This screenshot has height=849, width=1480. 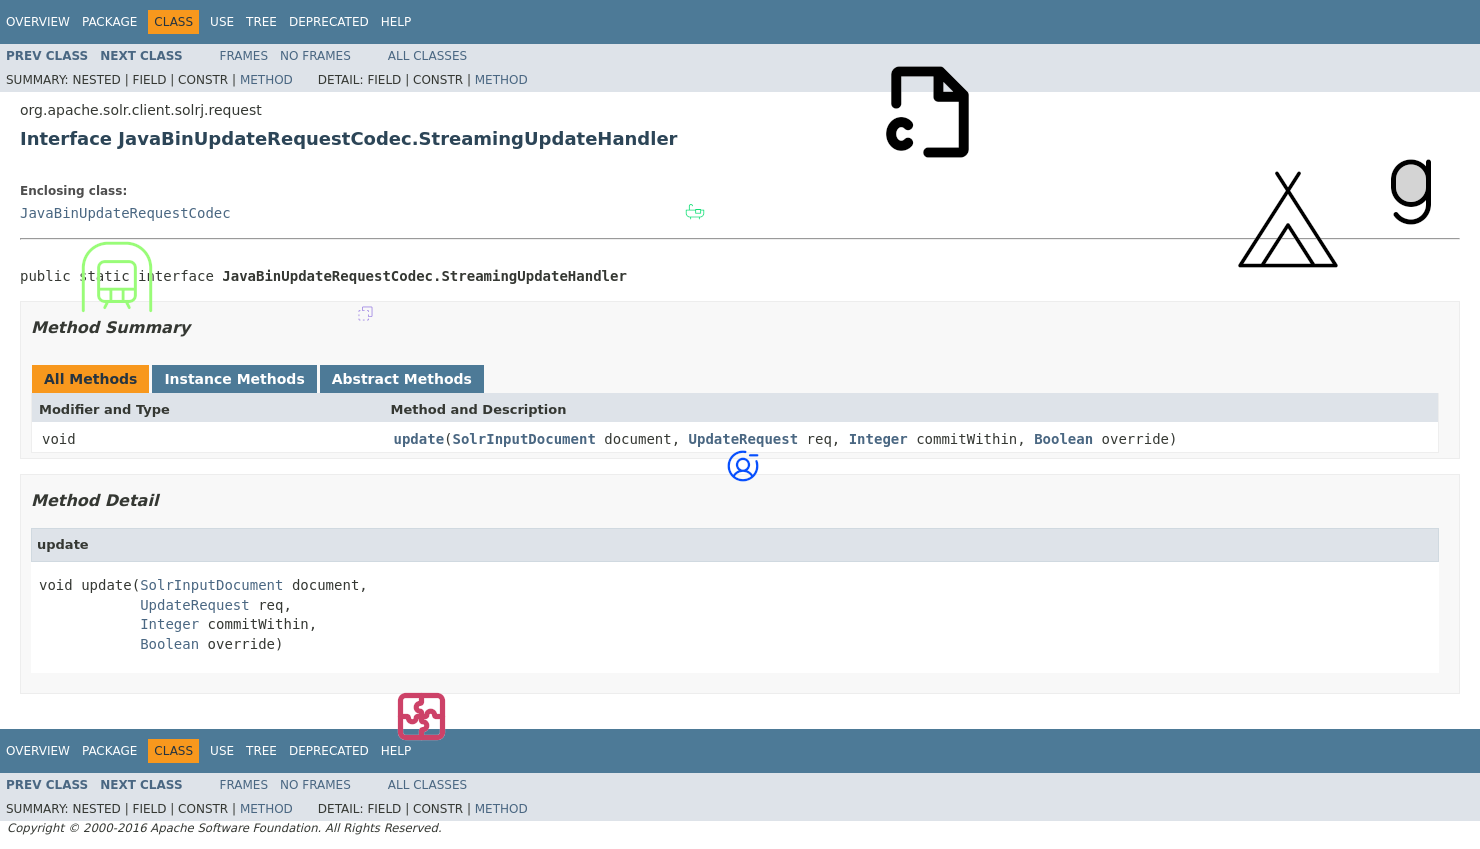 What do you see at coordinates (365, 313) in the screenshot?
I see `bring selection to front layer` at bounding box center [365, 313].